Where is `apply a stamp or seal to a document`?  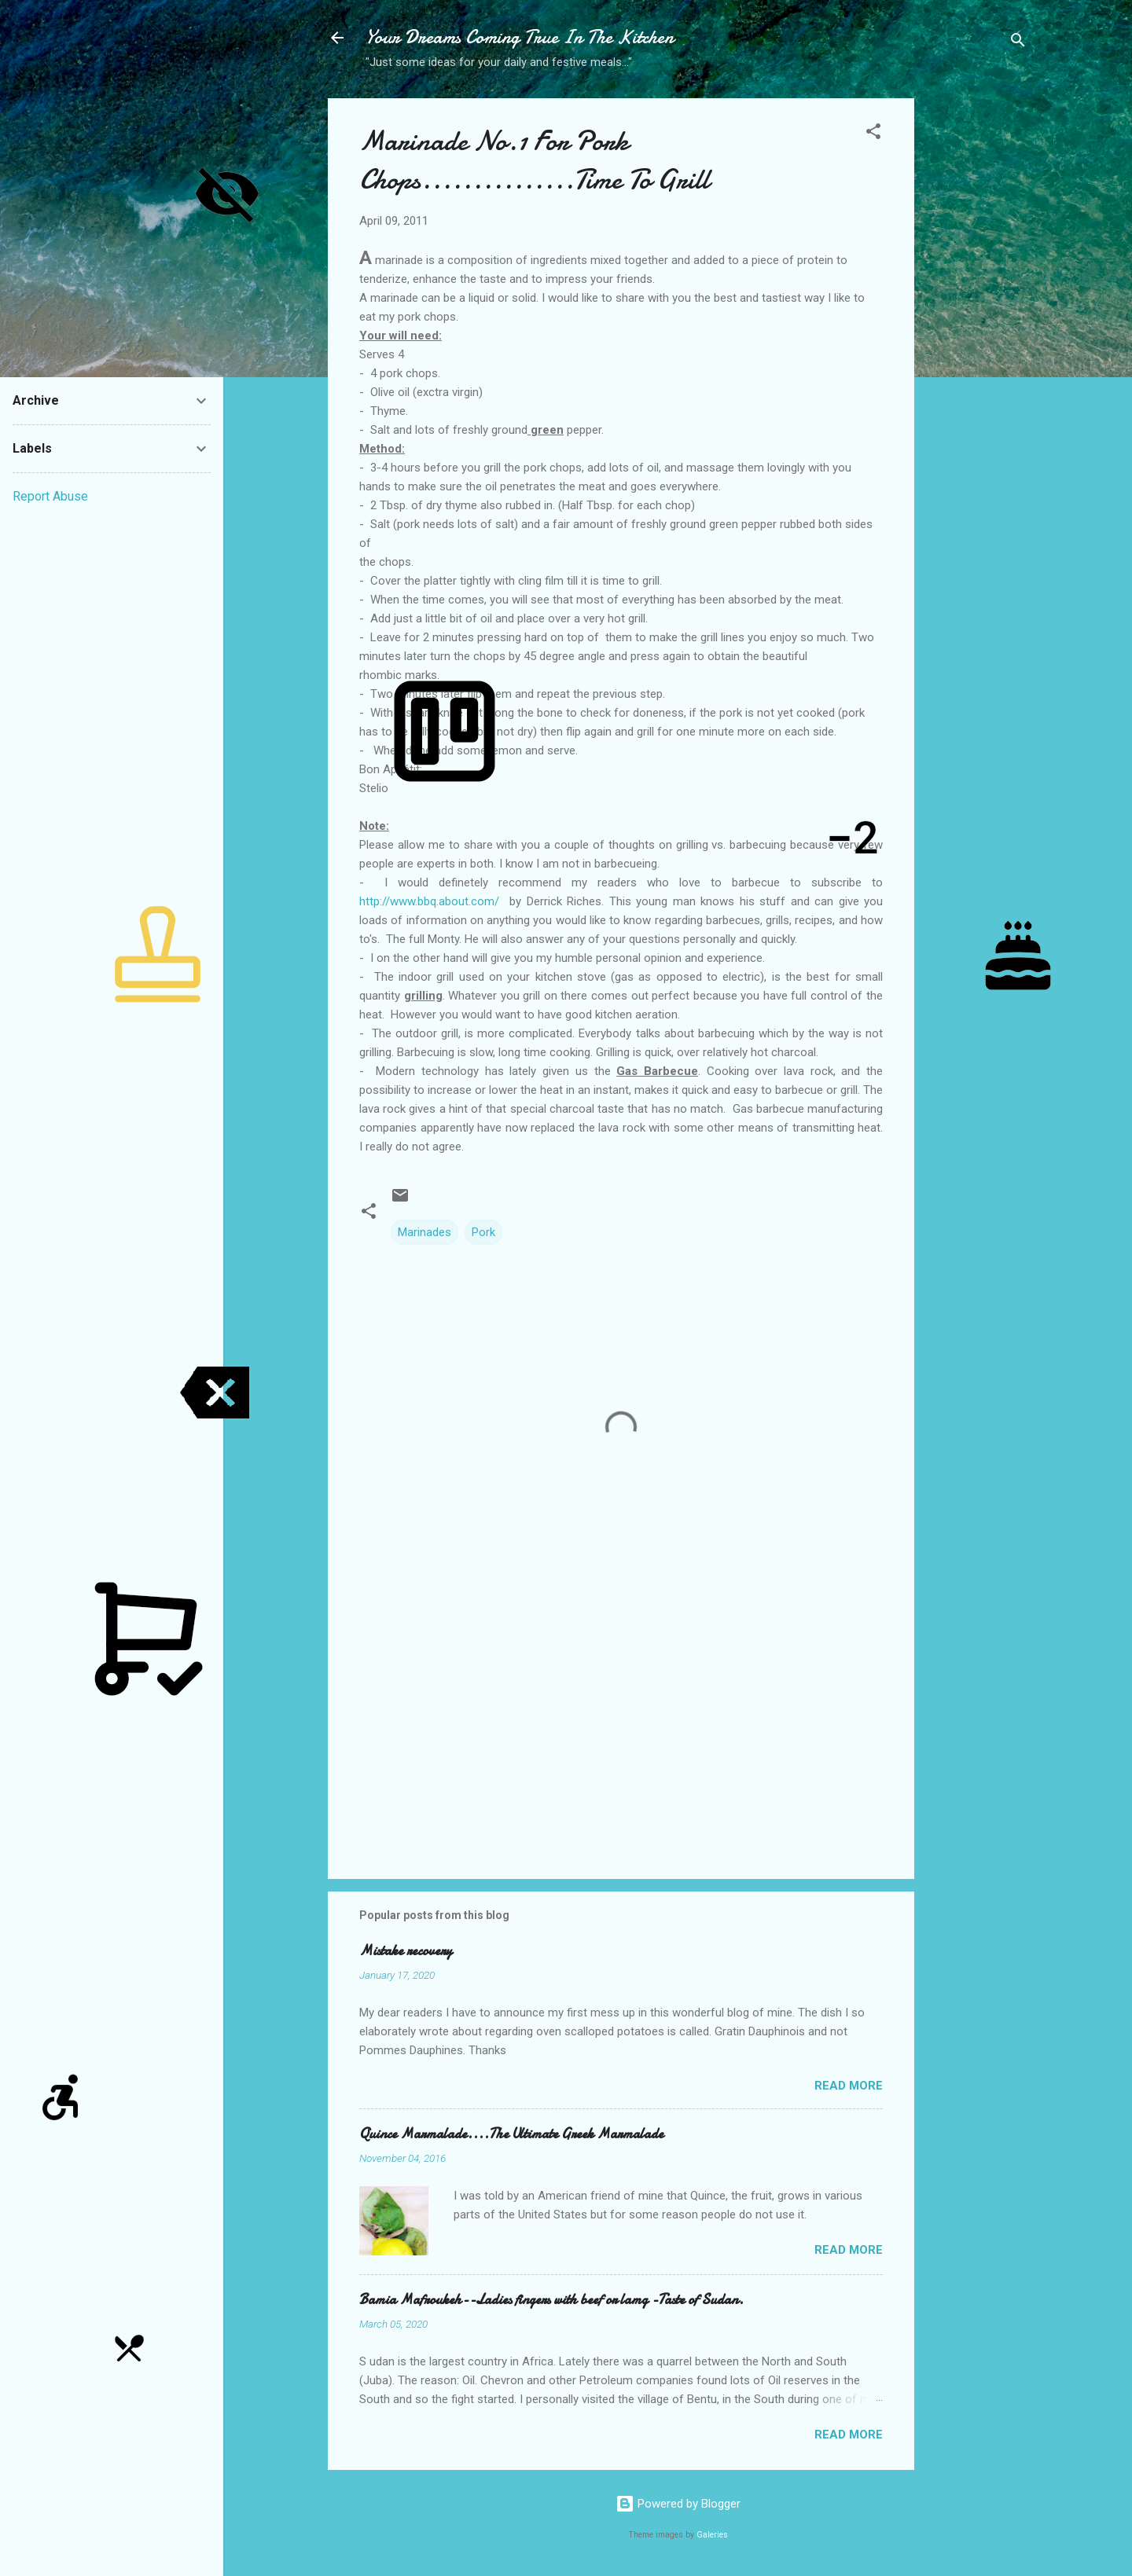 apply a stamp or seal to a document is located at coordinates (157, 956).